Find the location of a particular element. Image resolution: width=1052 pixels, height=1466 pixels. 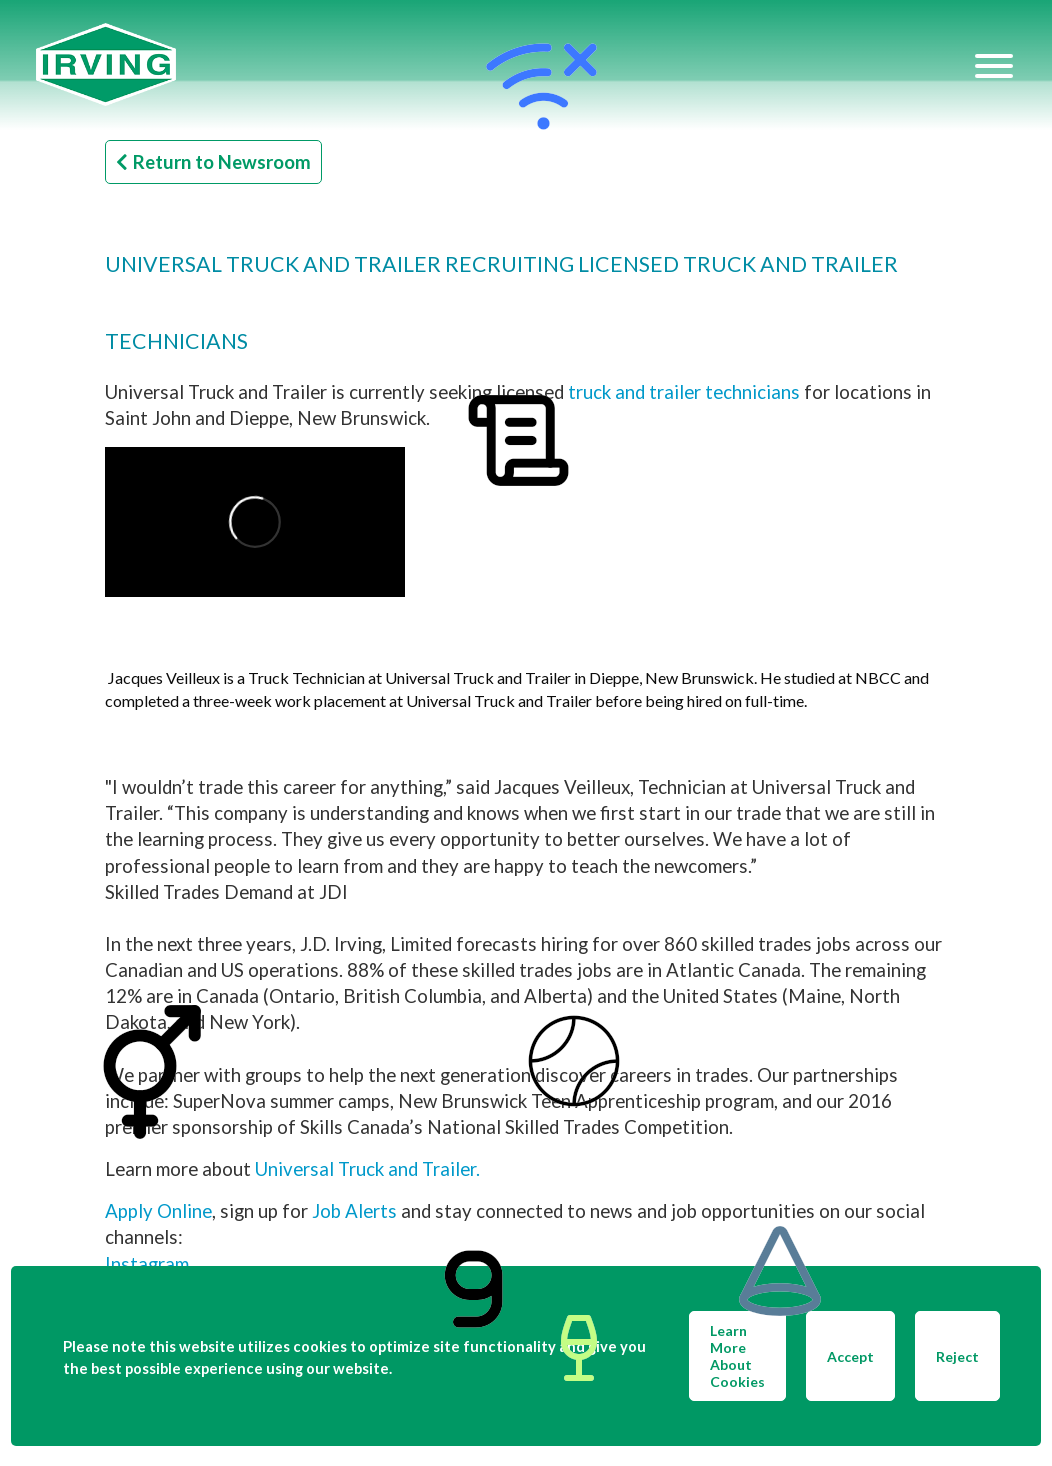

access tennis or sports-related features is located at coordinates (574, 1061).